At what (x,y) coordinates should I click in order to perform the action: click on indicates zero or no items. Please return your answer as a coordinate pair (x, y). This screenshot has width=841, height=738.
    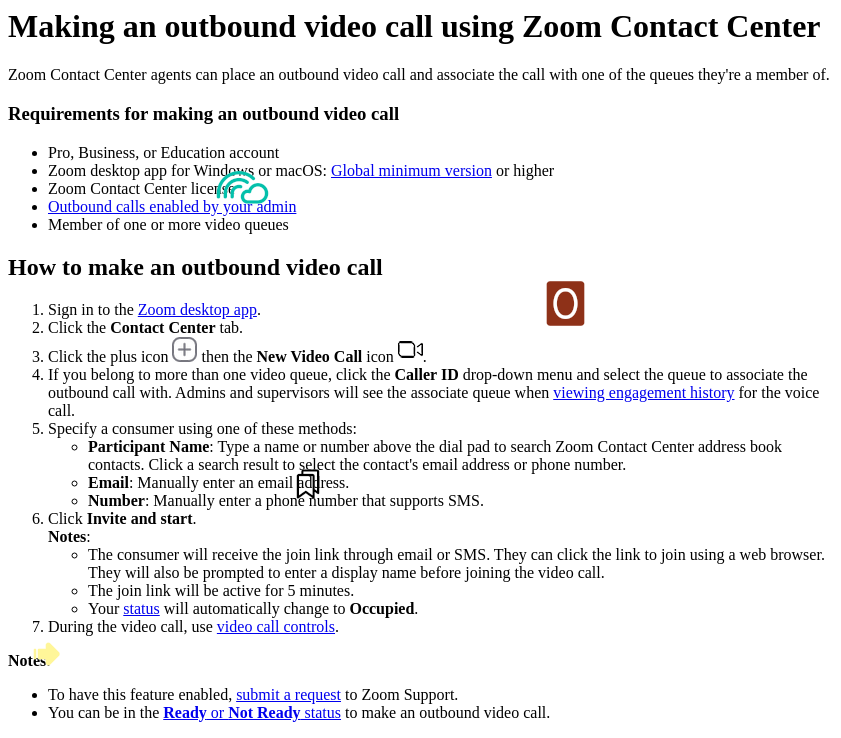
    Looking at the image, I should click on (565, 303).